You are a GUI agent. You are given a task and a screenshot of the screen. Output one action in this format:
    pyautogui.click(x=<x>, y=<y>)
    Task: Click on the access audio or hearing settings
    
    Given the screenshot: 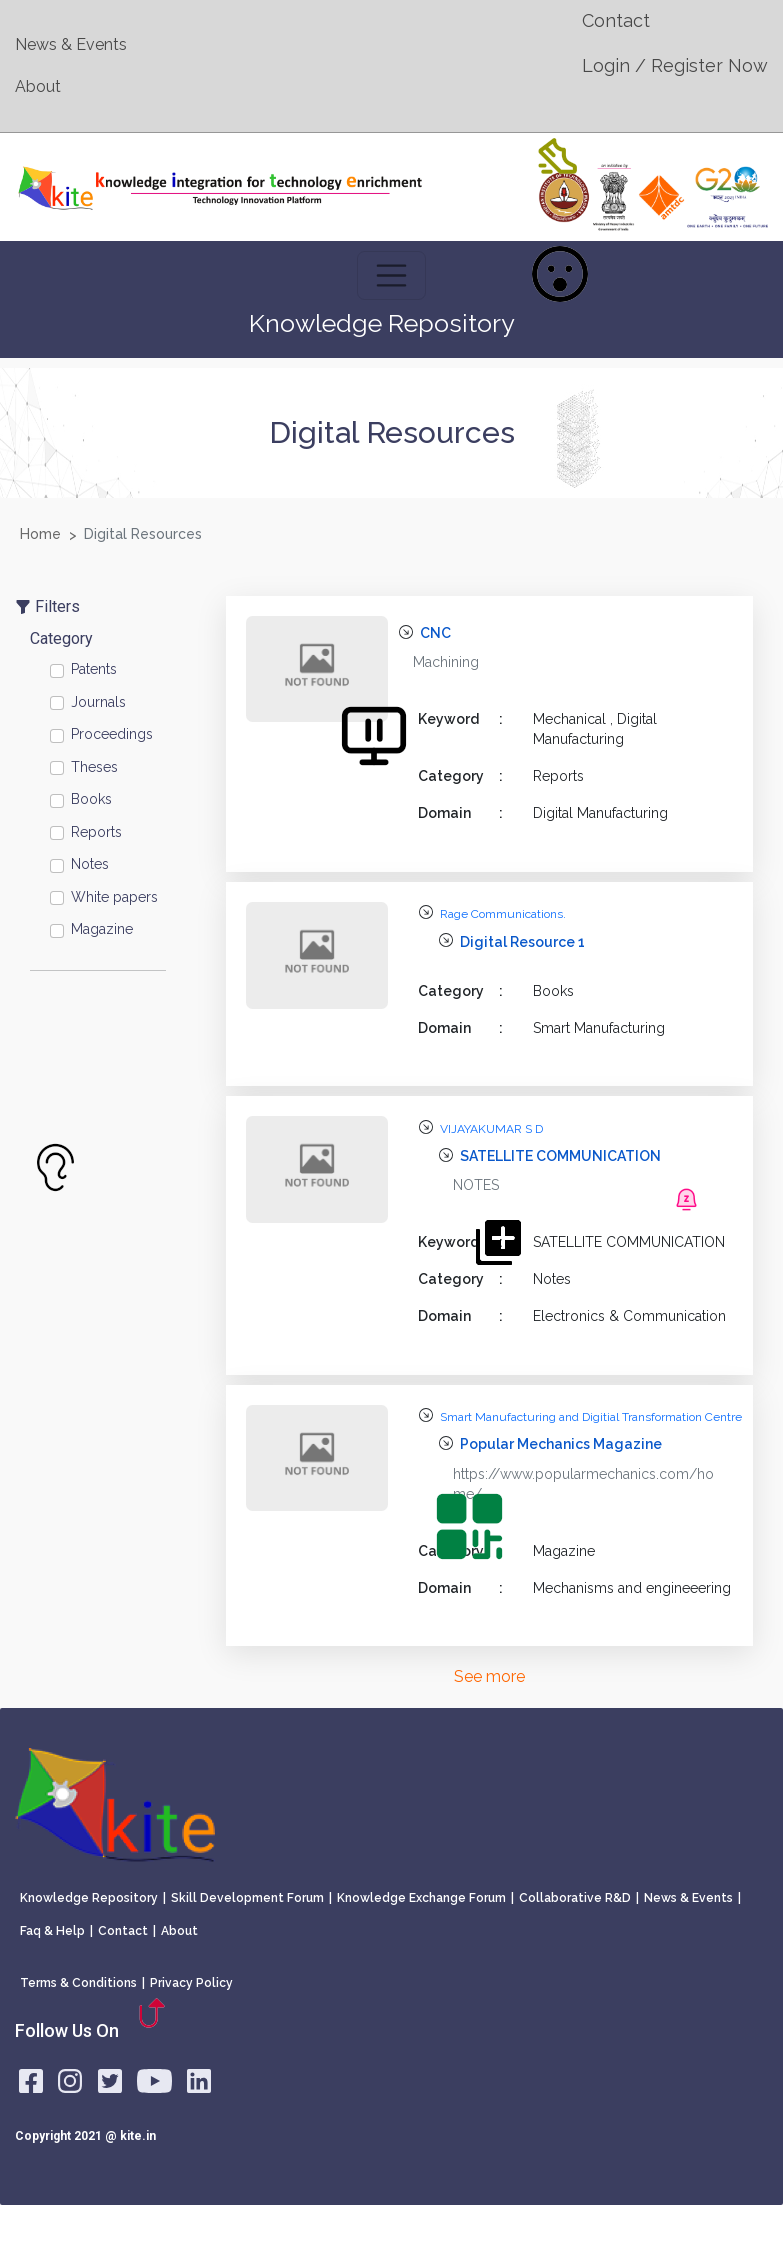 What is the action you would take?
    pyautogui.click(x=55, y=1167)
    